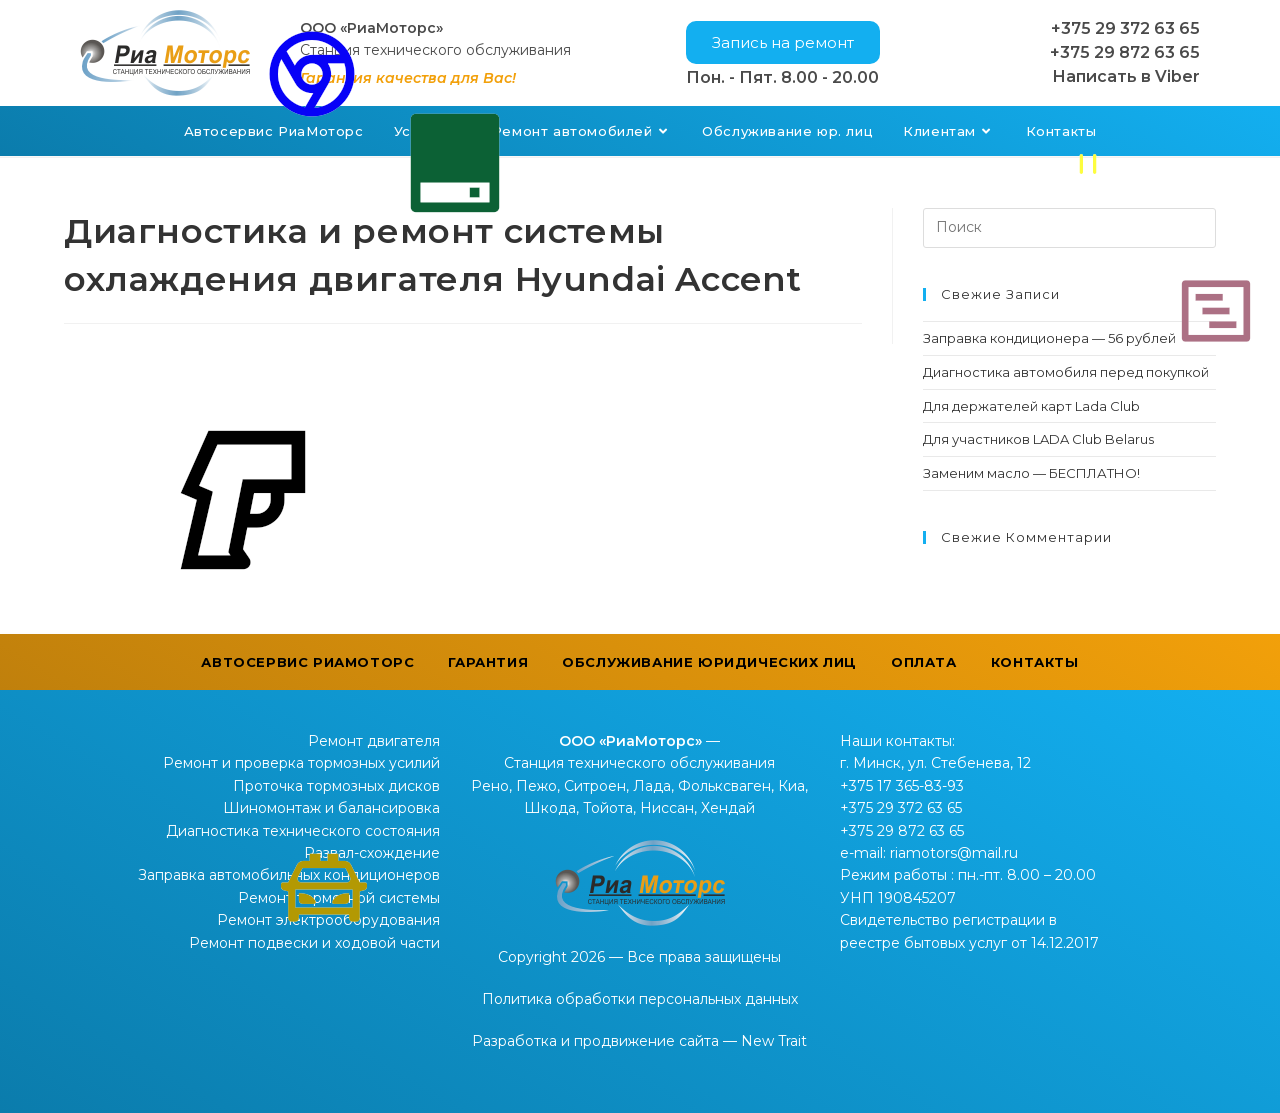 This screenshot has width=1280, height=1113. I want to click on switch to timeline view, so click(1216, 311).